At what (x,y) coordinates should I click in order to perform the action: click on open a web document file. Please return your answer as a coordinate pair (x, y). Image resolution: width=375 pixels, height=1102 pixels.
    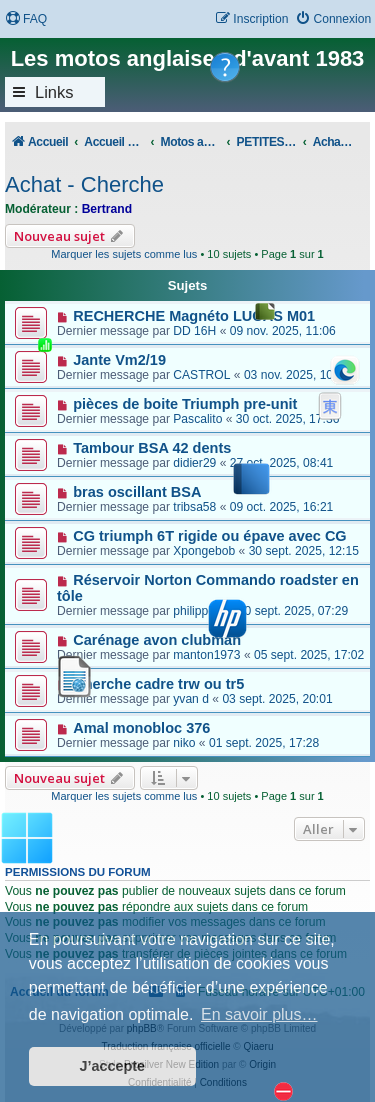
    Looking at the image, I should click on (74, 676).